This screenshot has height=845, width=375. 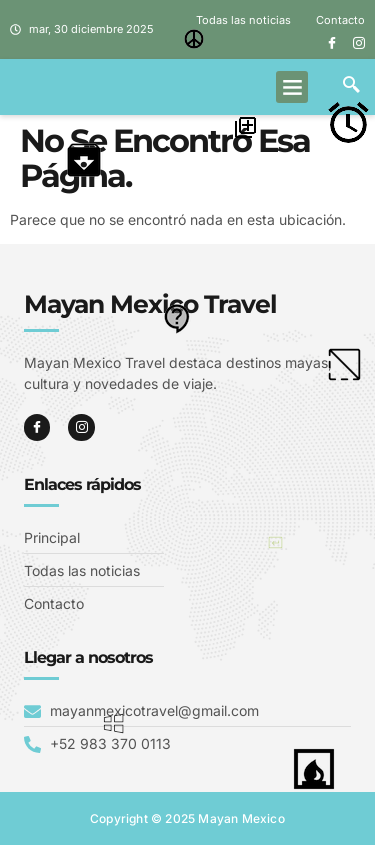 I want to click on invert current selection, so click(x=344, y=364).